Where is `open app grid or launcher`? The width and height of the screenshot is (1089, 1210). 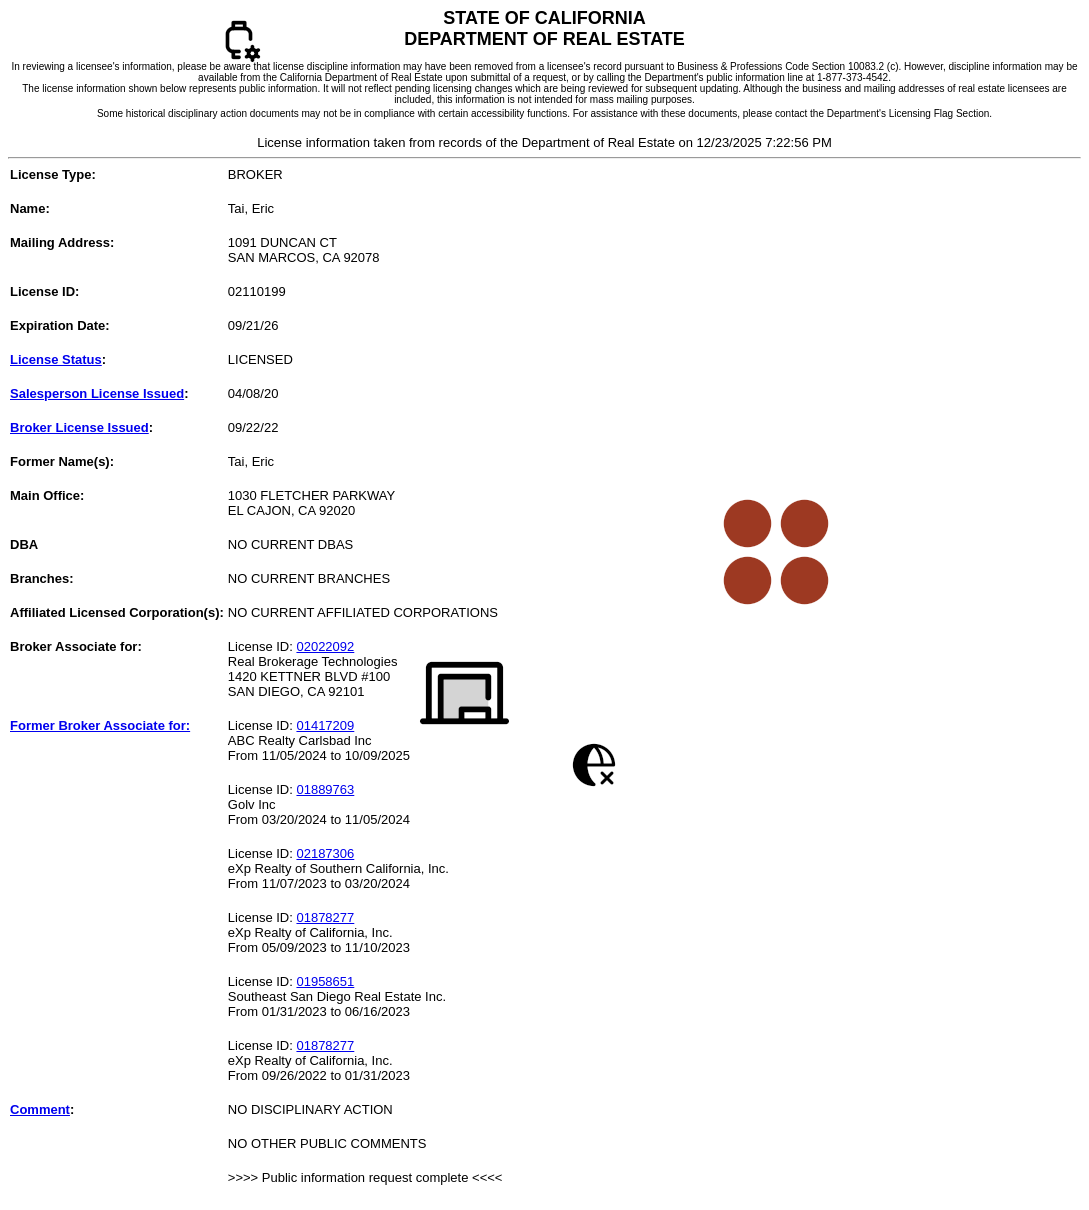
open app grid or launcher is located at coordinates (776, 552).